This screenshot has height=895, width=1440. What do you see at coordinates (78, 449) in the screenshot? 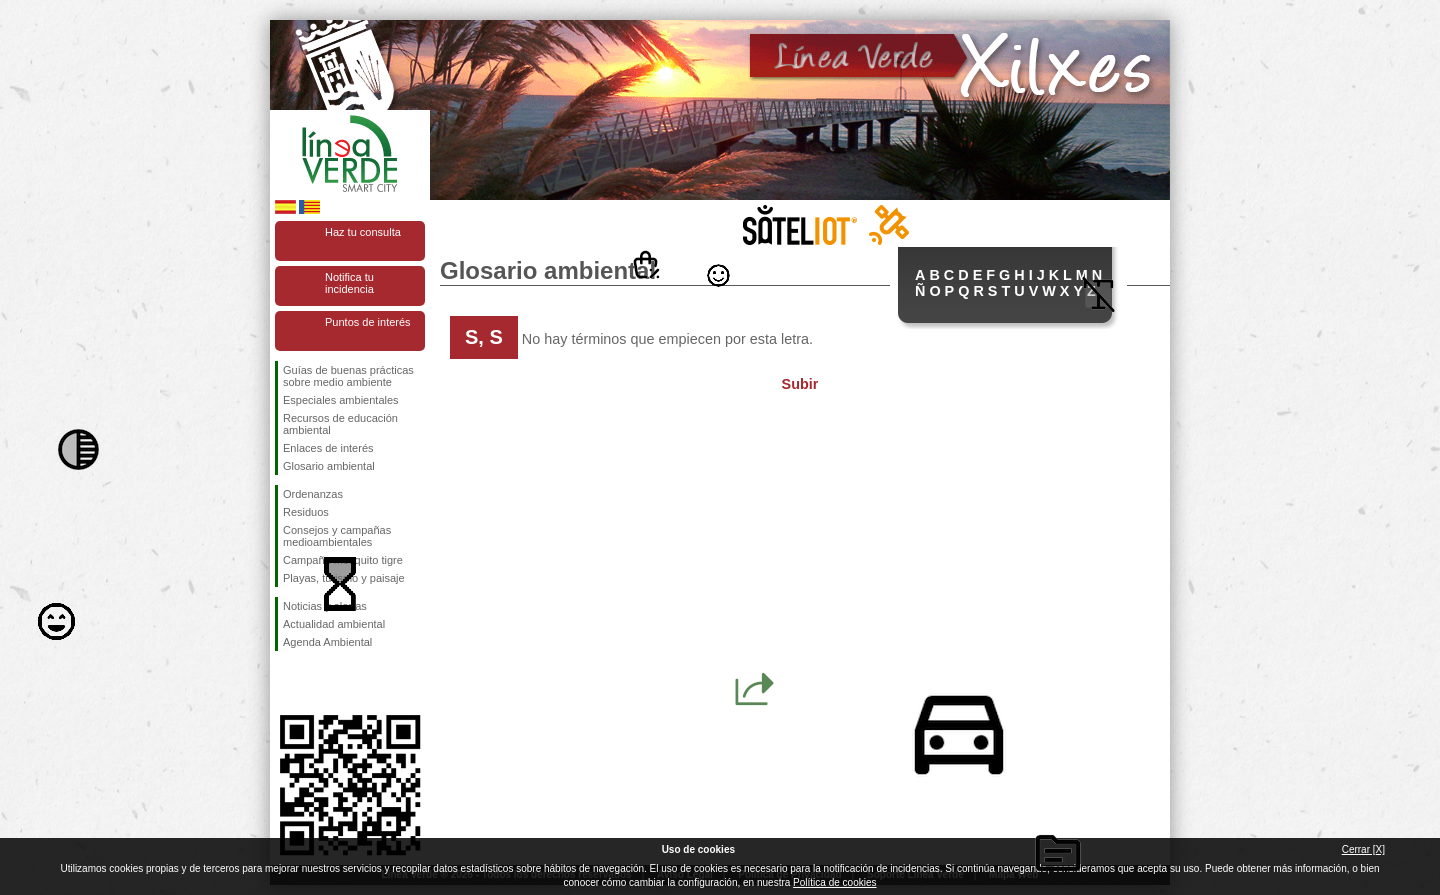
I see `adjust image contrast or tonality settings` at bounding box center [78, 449].